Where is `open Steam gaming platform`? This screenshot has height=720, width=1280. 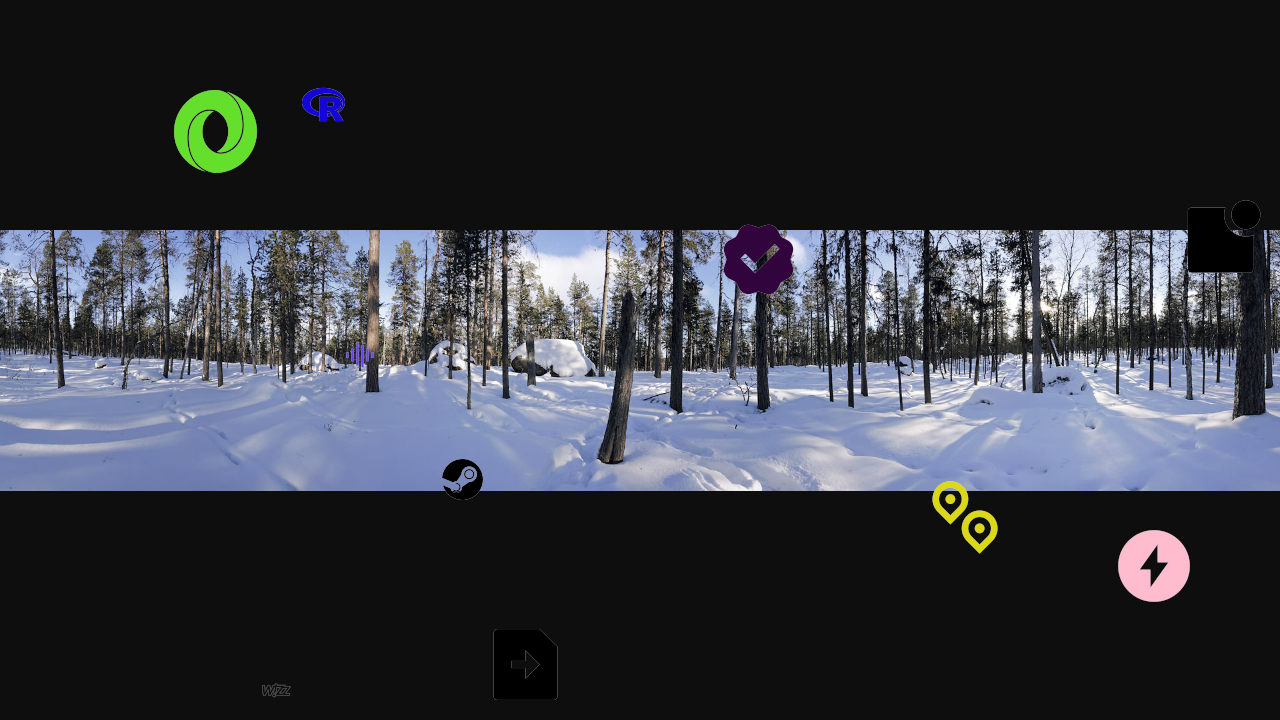
open Steam gaming platform is located at coordinates (462, 479).